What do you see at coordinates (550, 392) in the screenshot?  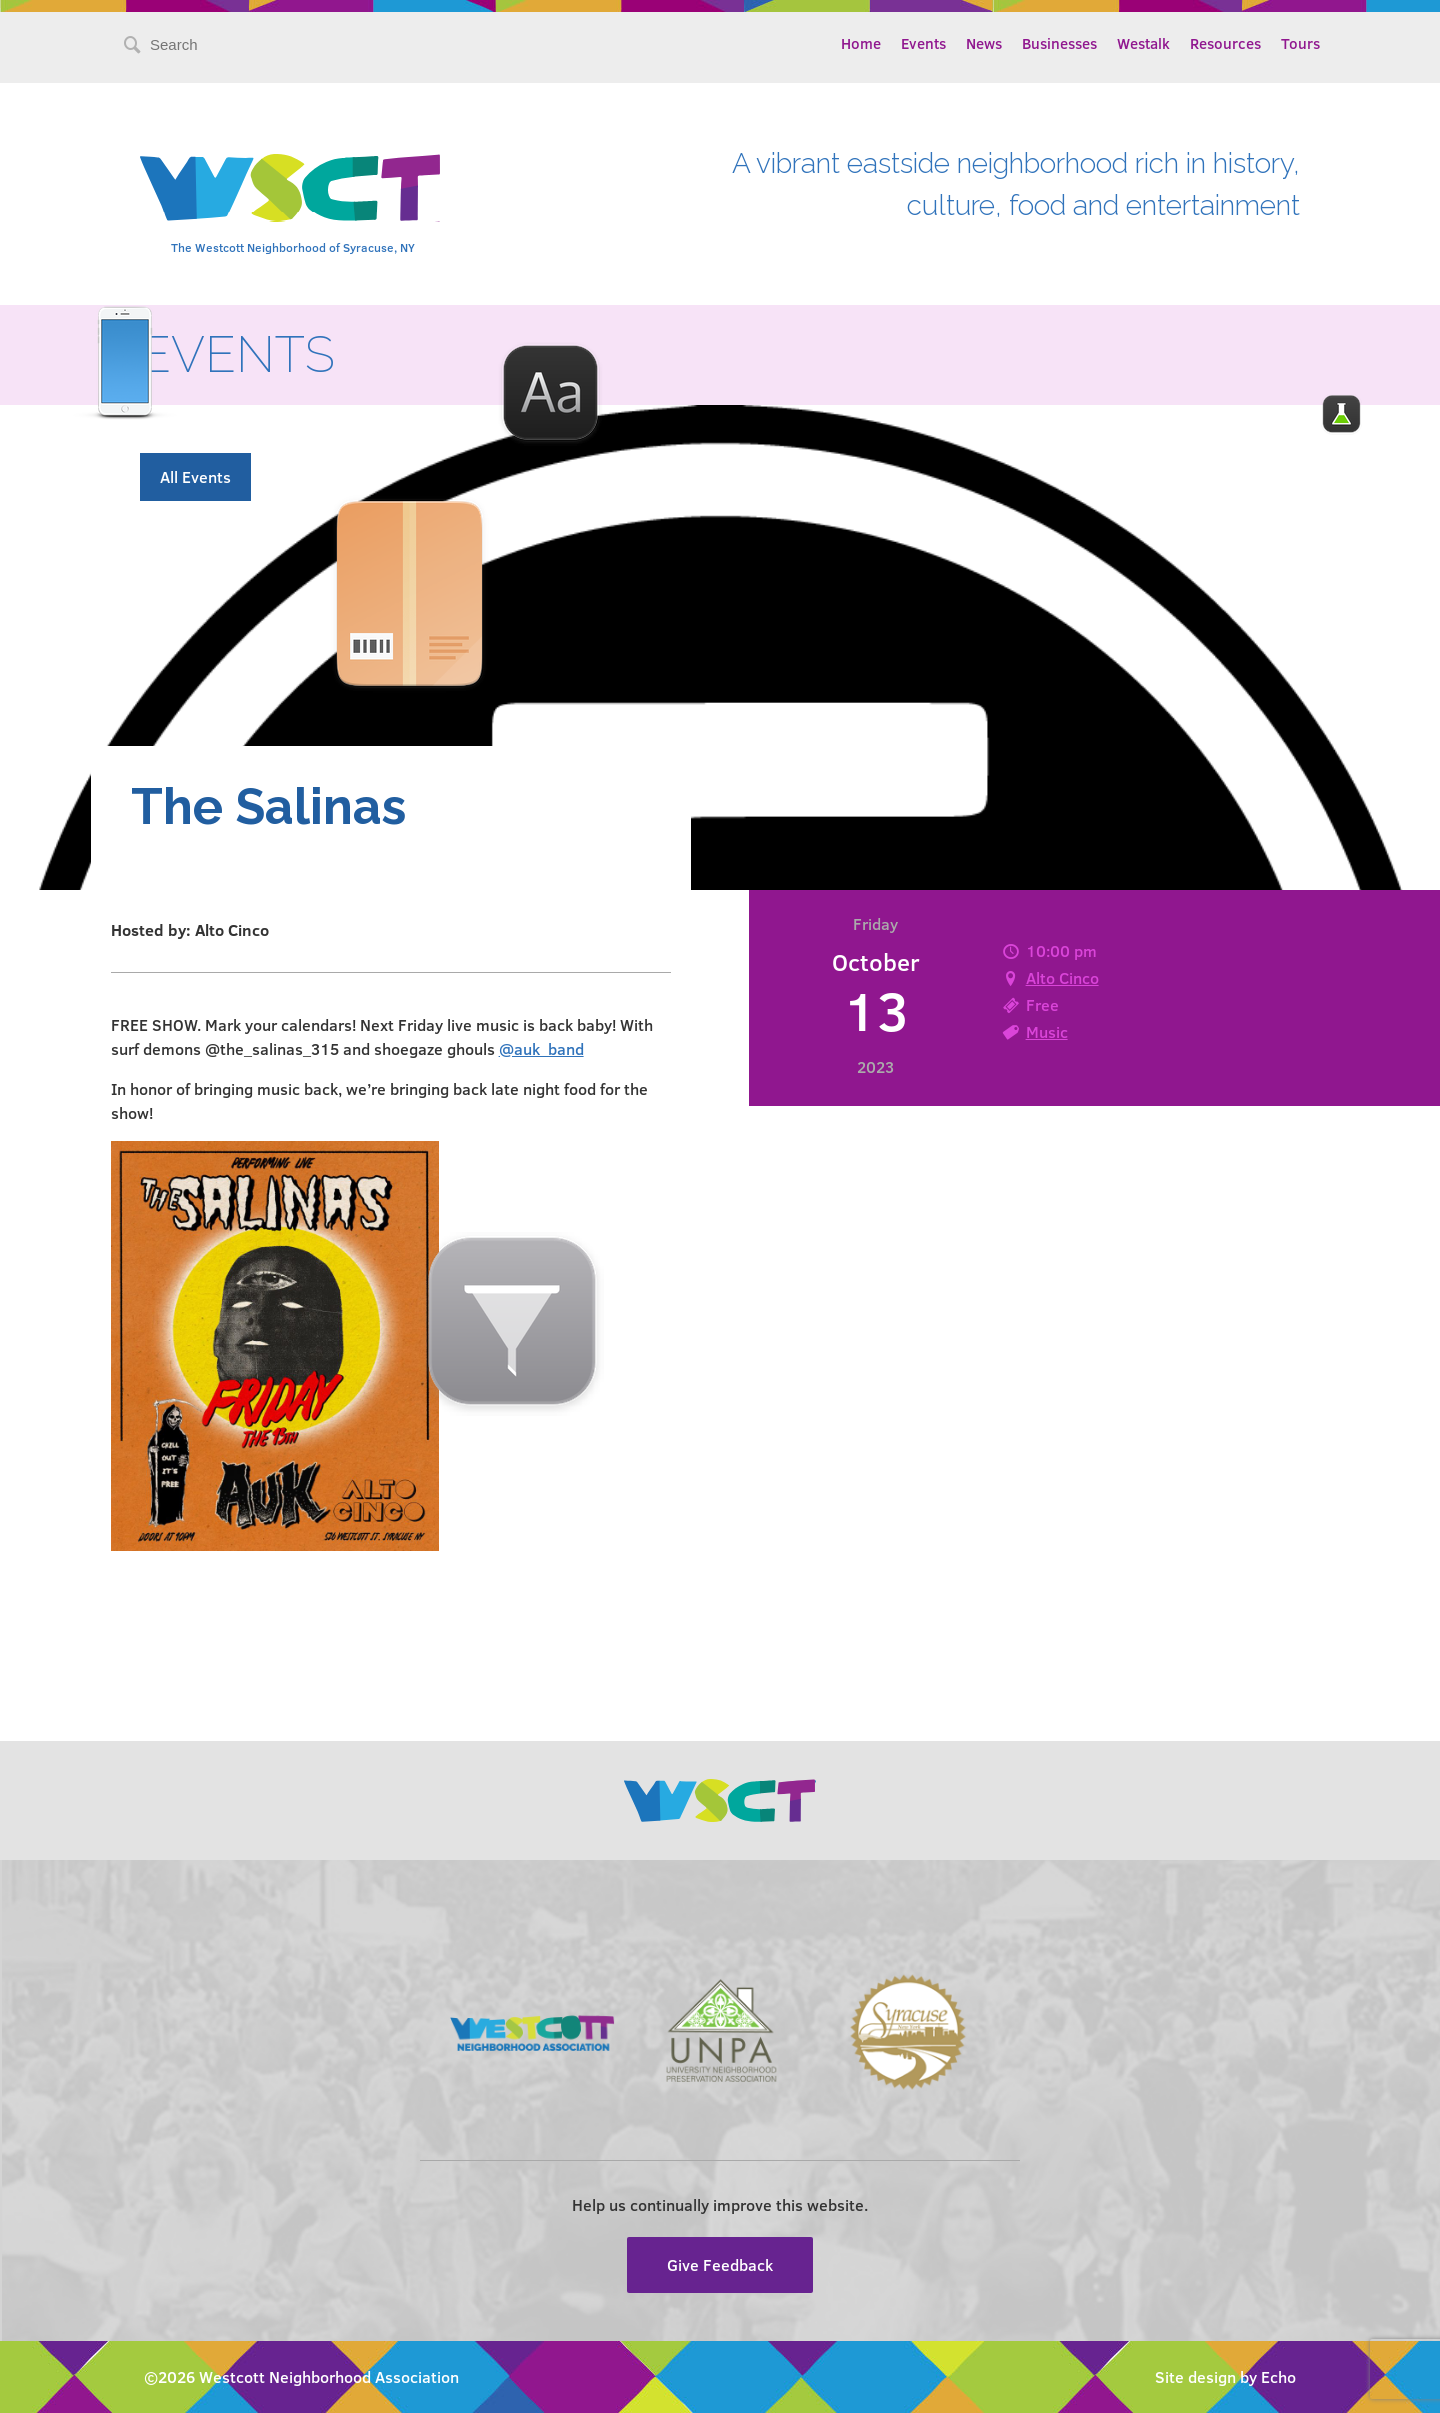 I see `open font management settings` at bounding box center [550, 392].